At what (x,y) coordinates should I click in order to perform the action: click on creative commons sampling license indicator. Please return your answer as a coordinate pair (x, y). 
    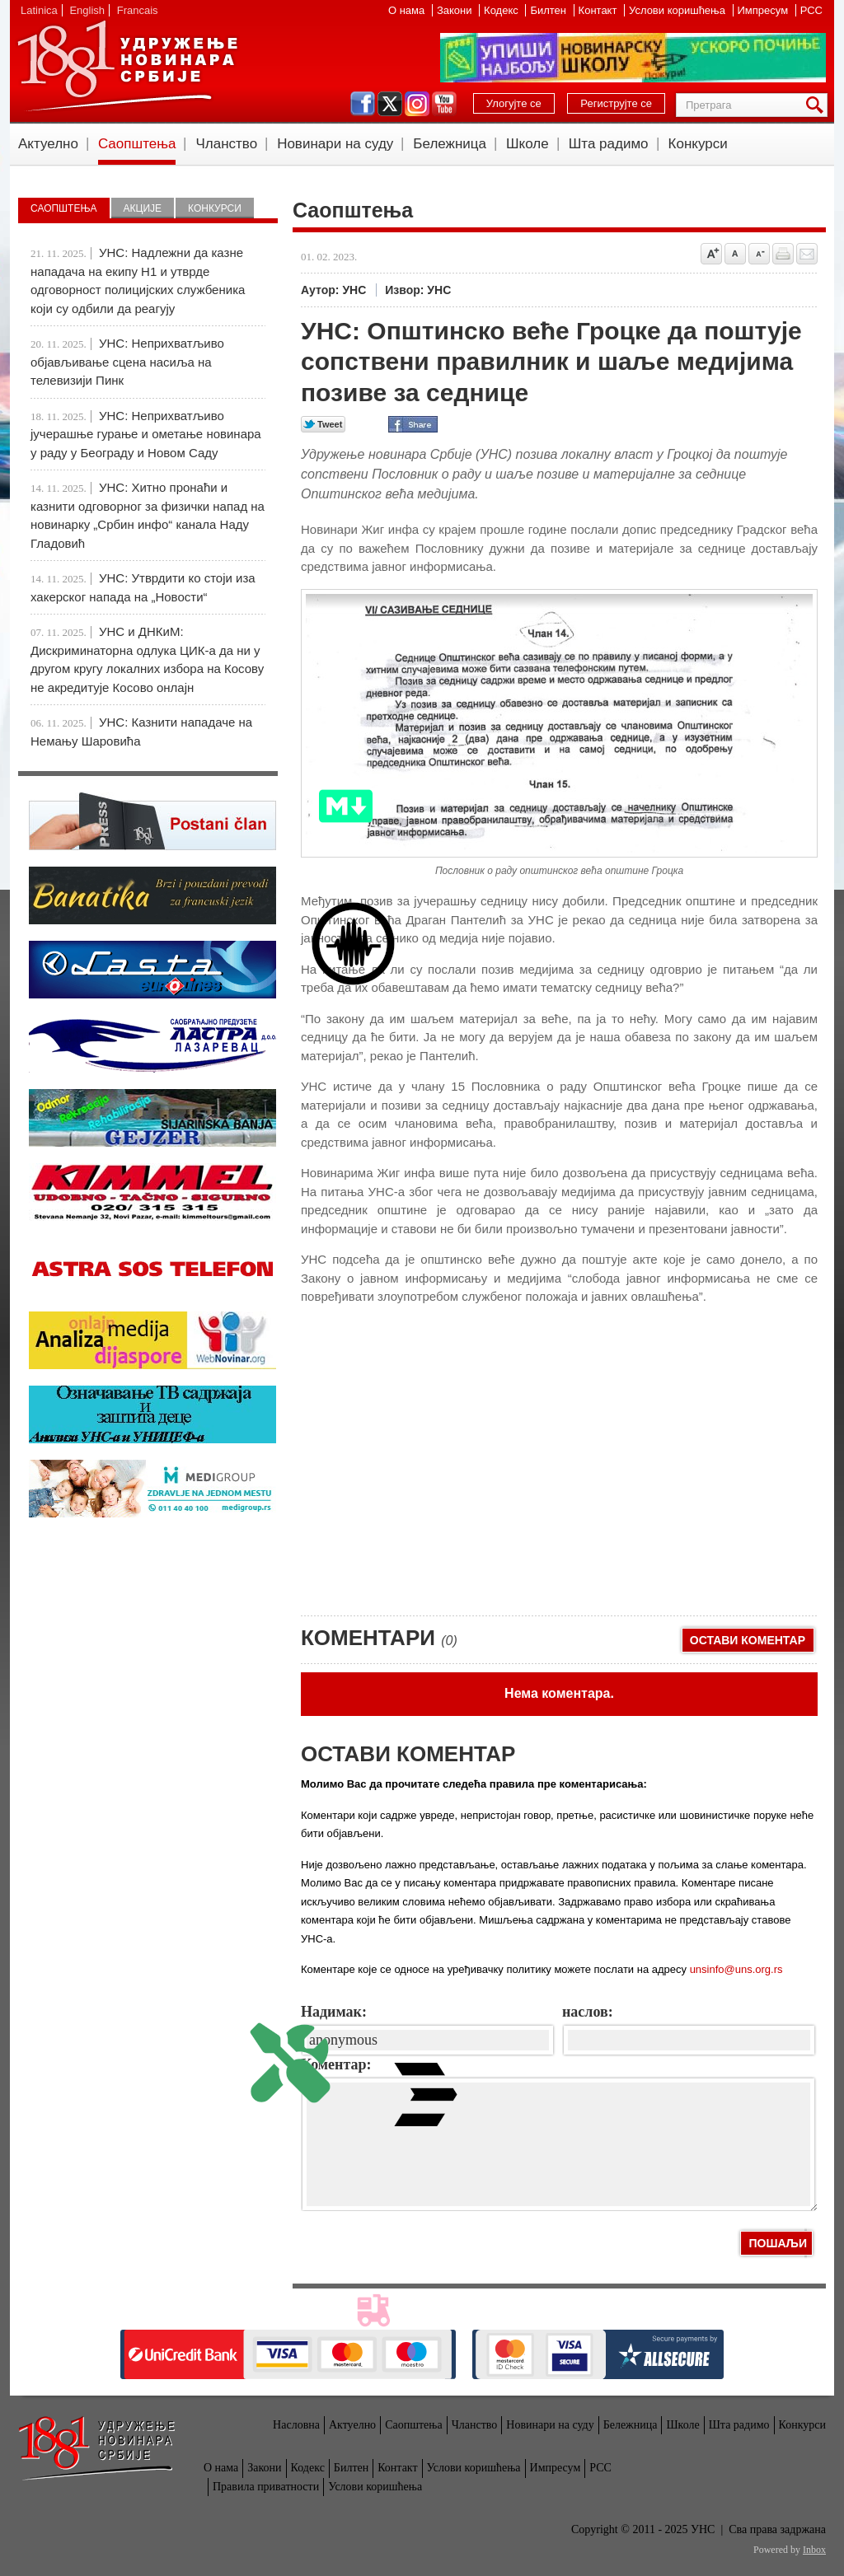
    Looking at the image, I should click on (353, 943).